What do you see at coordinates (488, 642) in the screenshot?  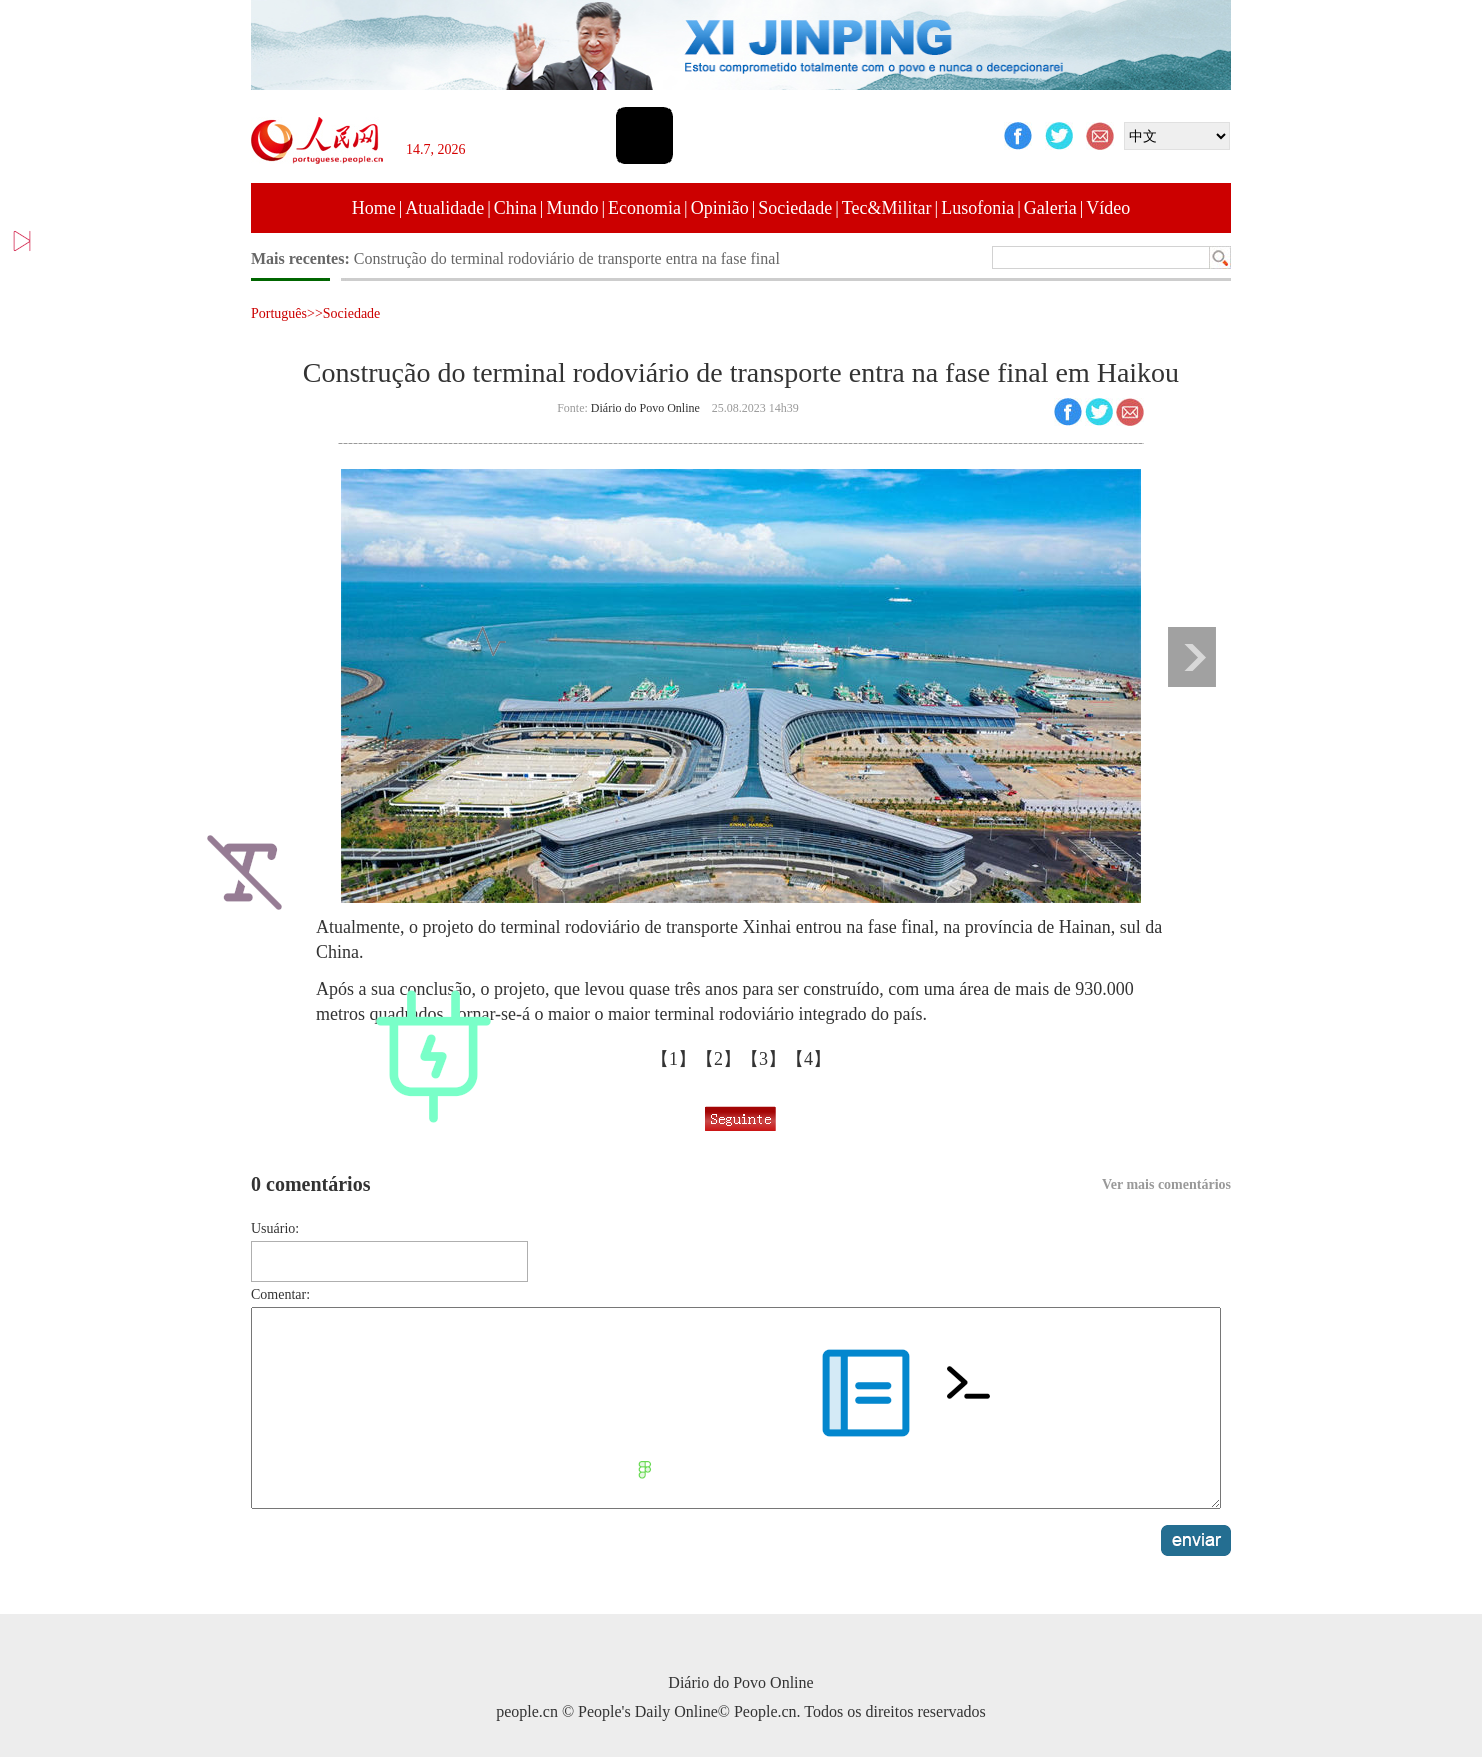 I see `view health or heart rate data` at bounding box center [488, 642].